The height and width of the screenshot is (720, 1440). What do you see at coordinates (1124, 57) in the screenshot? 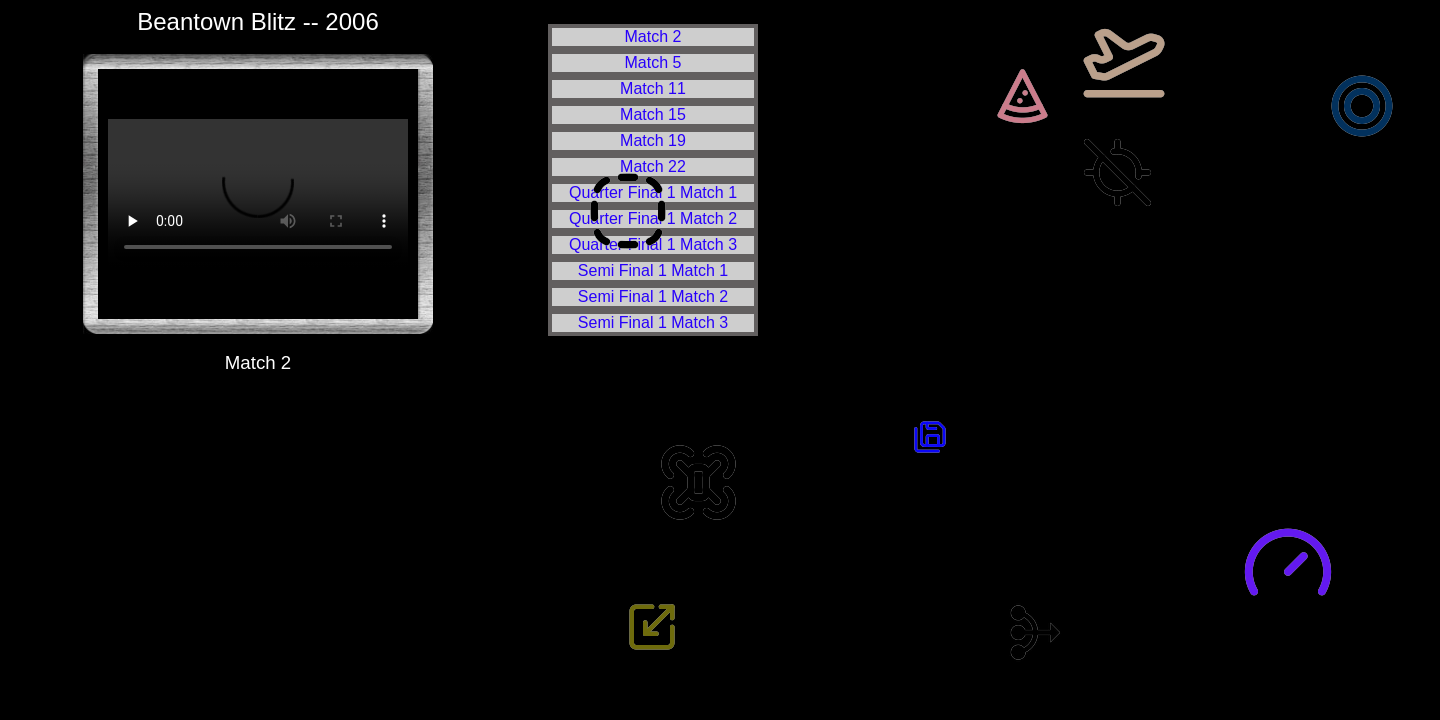
I see `flight departure status indicator` at bounding box center [1124, 57].